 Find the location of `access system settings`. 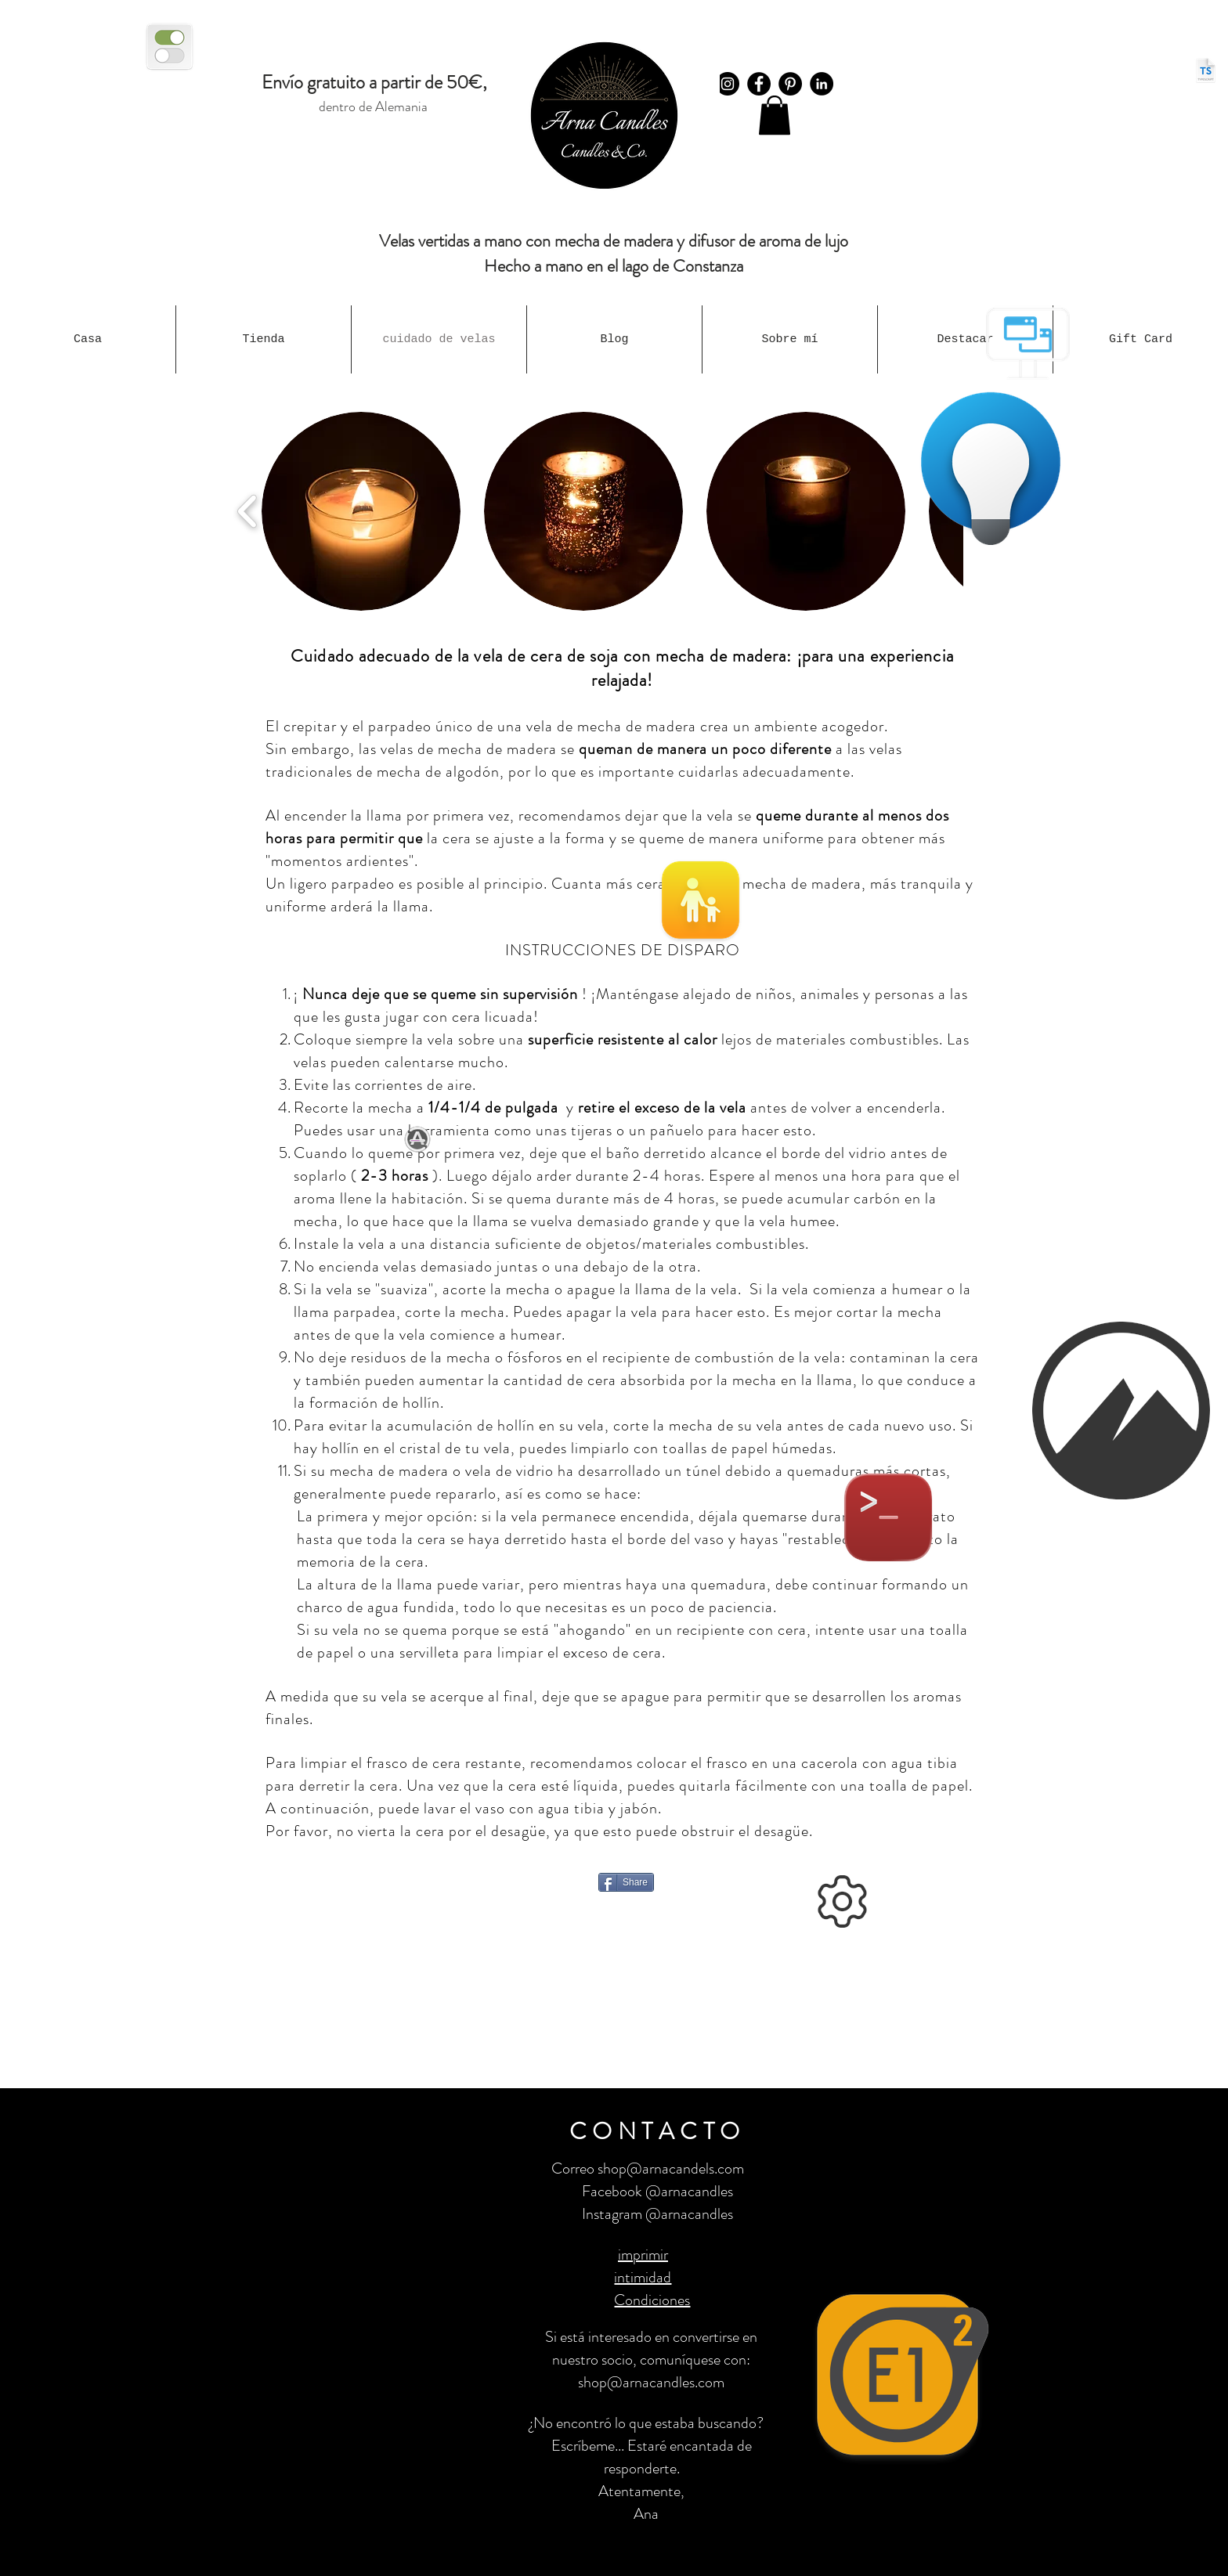

access system settings is located at coordinates (842, 1901).